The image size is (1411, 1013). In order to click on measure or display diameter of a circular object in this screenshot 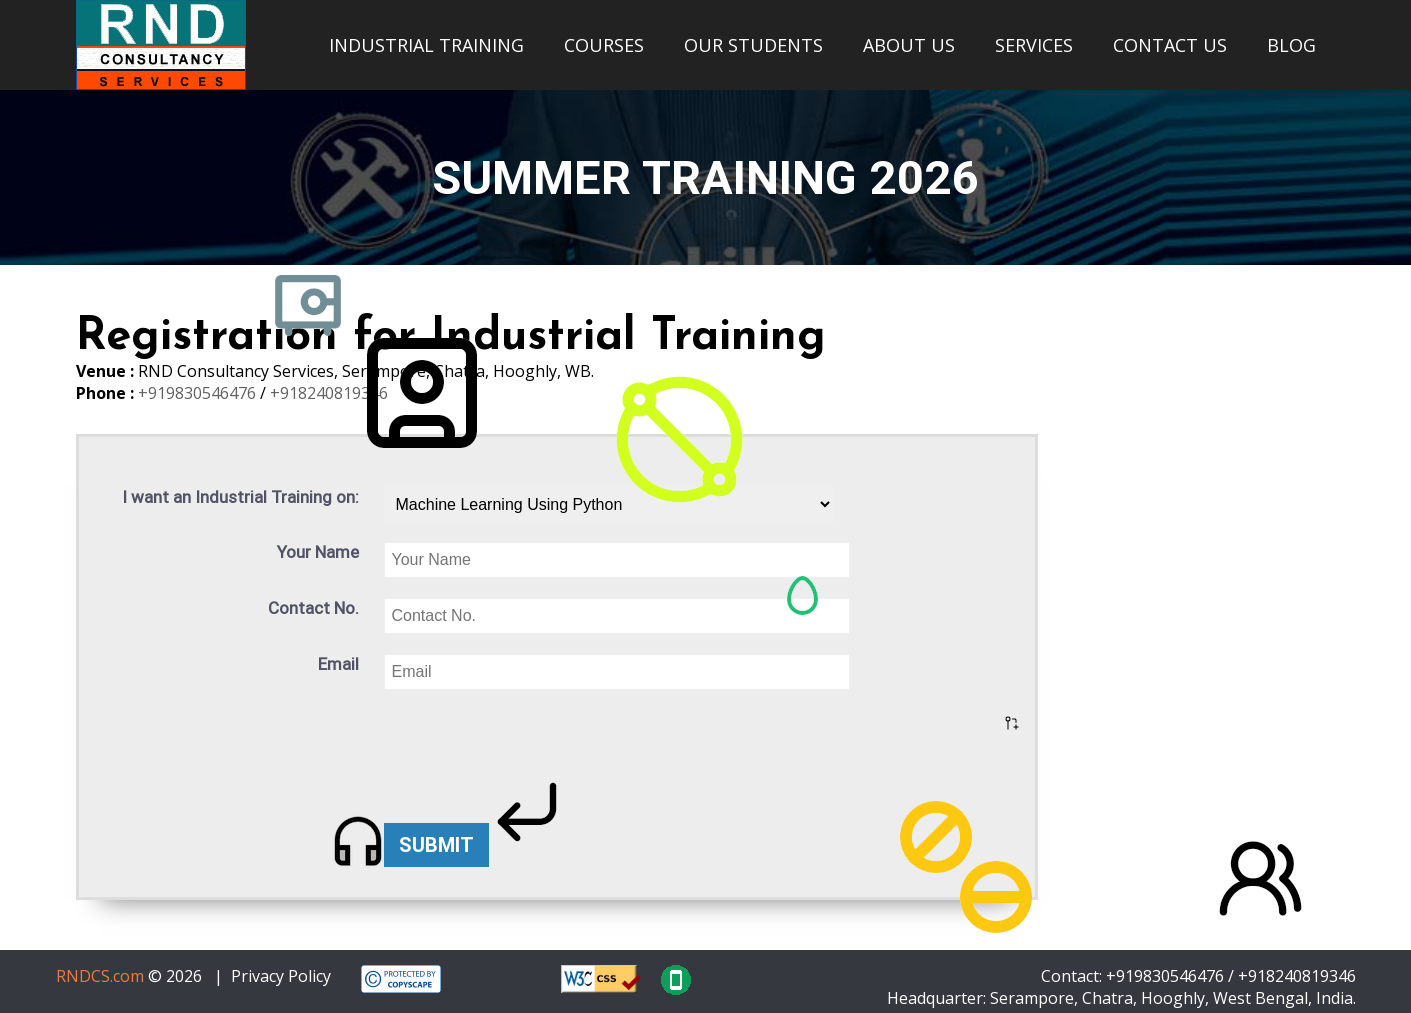, I will do `click(679, 439)`.